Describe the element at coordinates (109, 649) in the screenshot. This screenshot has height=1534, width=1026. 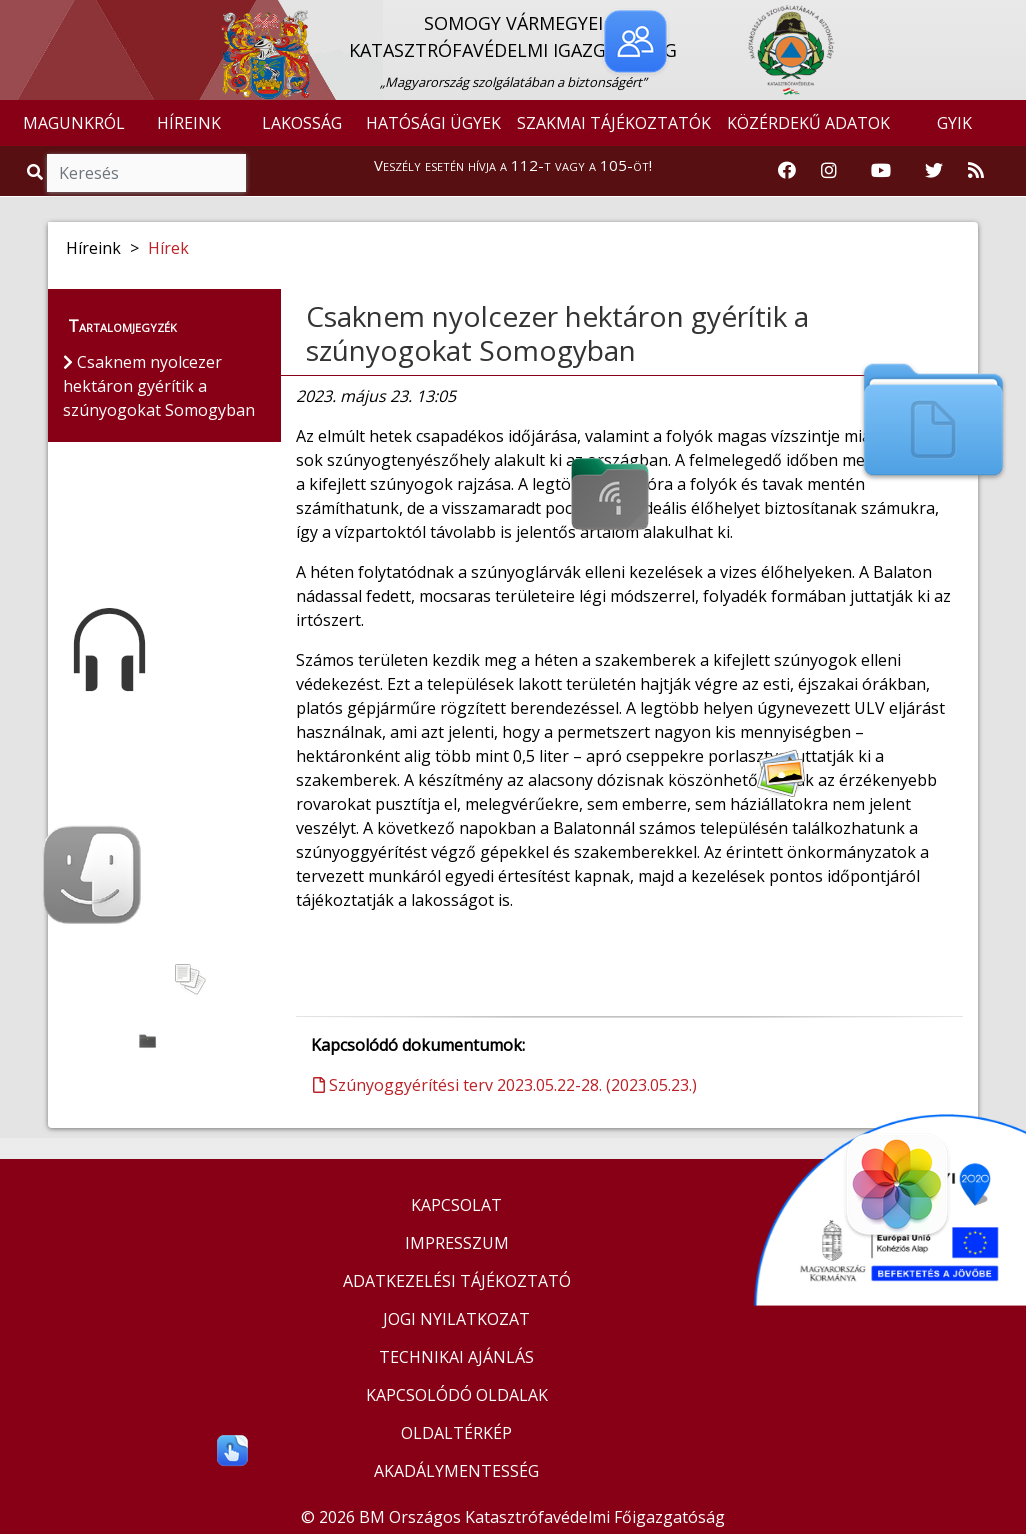
I see `audio output set to headphones` at that location.